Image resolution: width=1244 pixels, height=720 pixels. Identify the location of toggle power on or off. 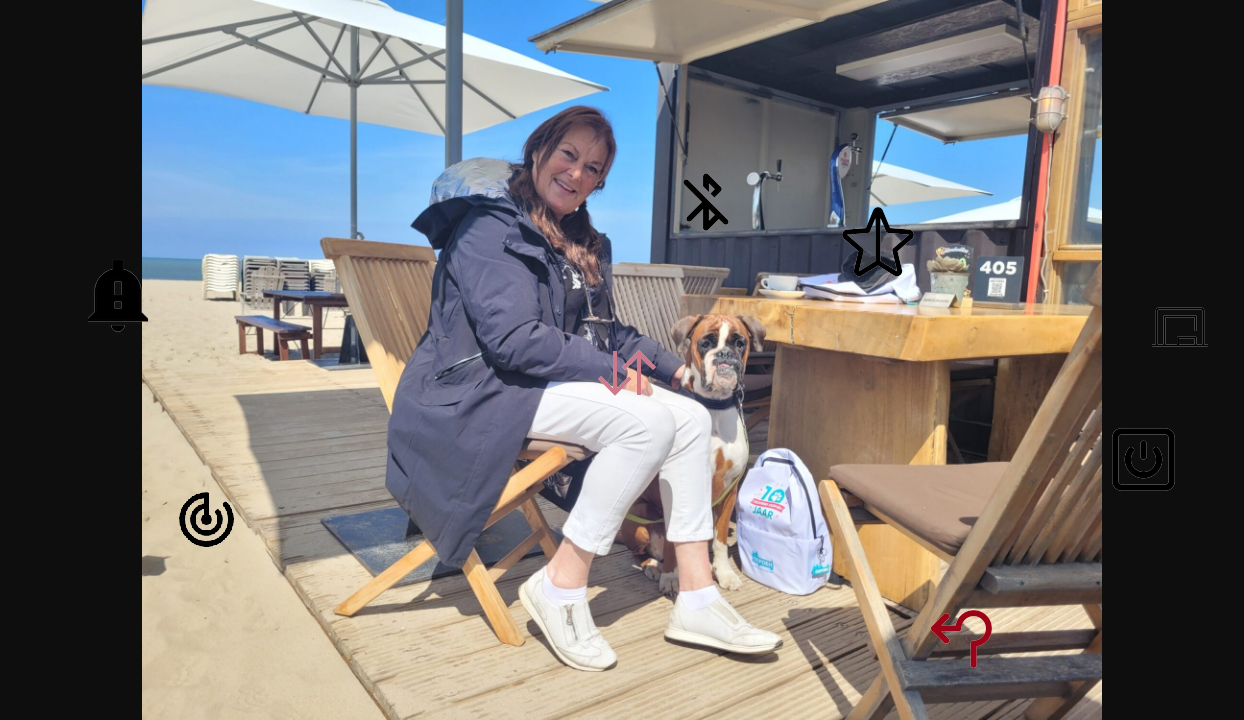
(1143, 459).